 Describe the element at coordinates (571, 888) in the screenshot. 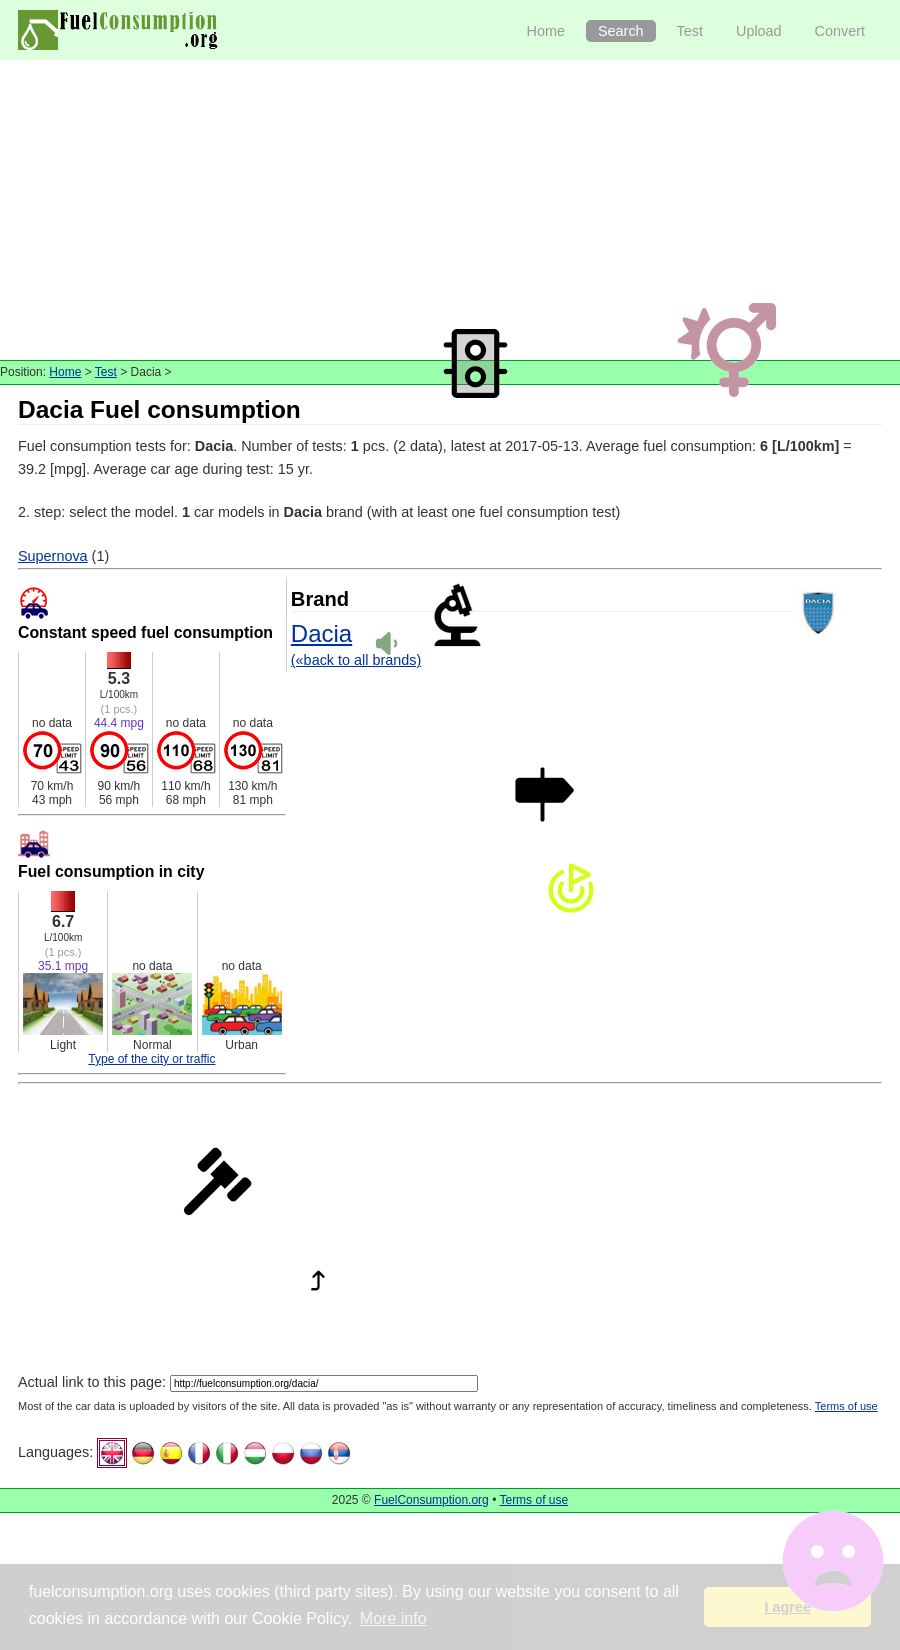

I see `set or track a goal` at that location.